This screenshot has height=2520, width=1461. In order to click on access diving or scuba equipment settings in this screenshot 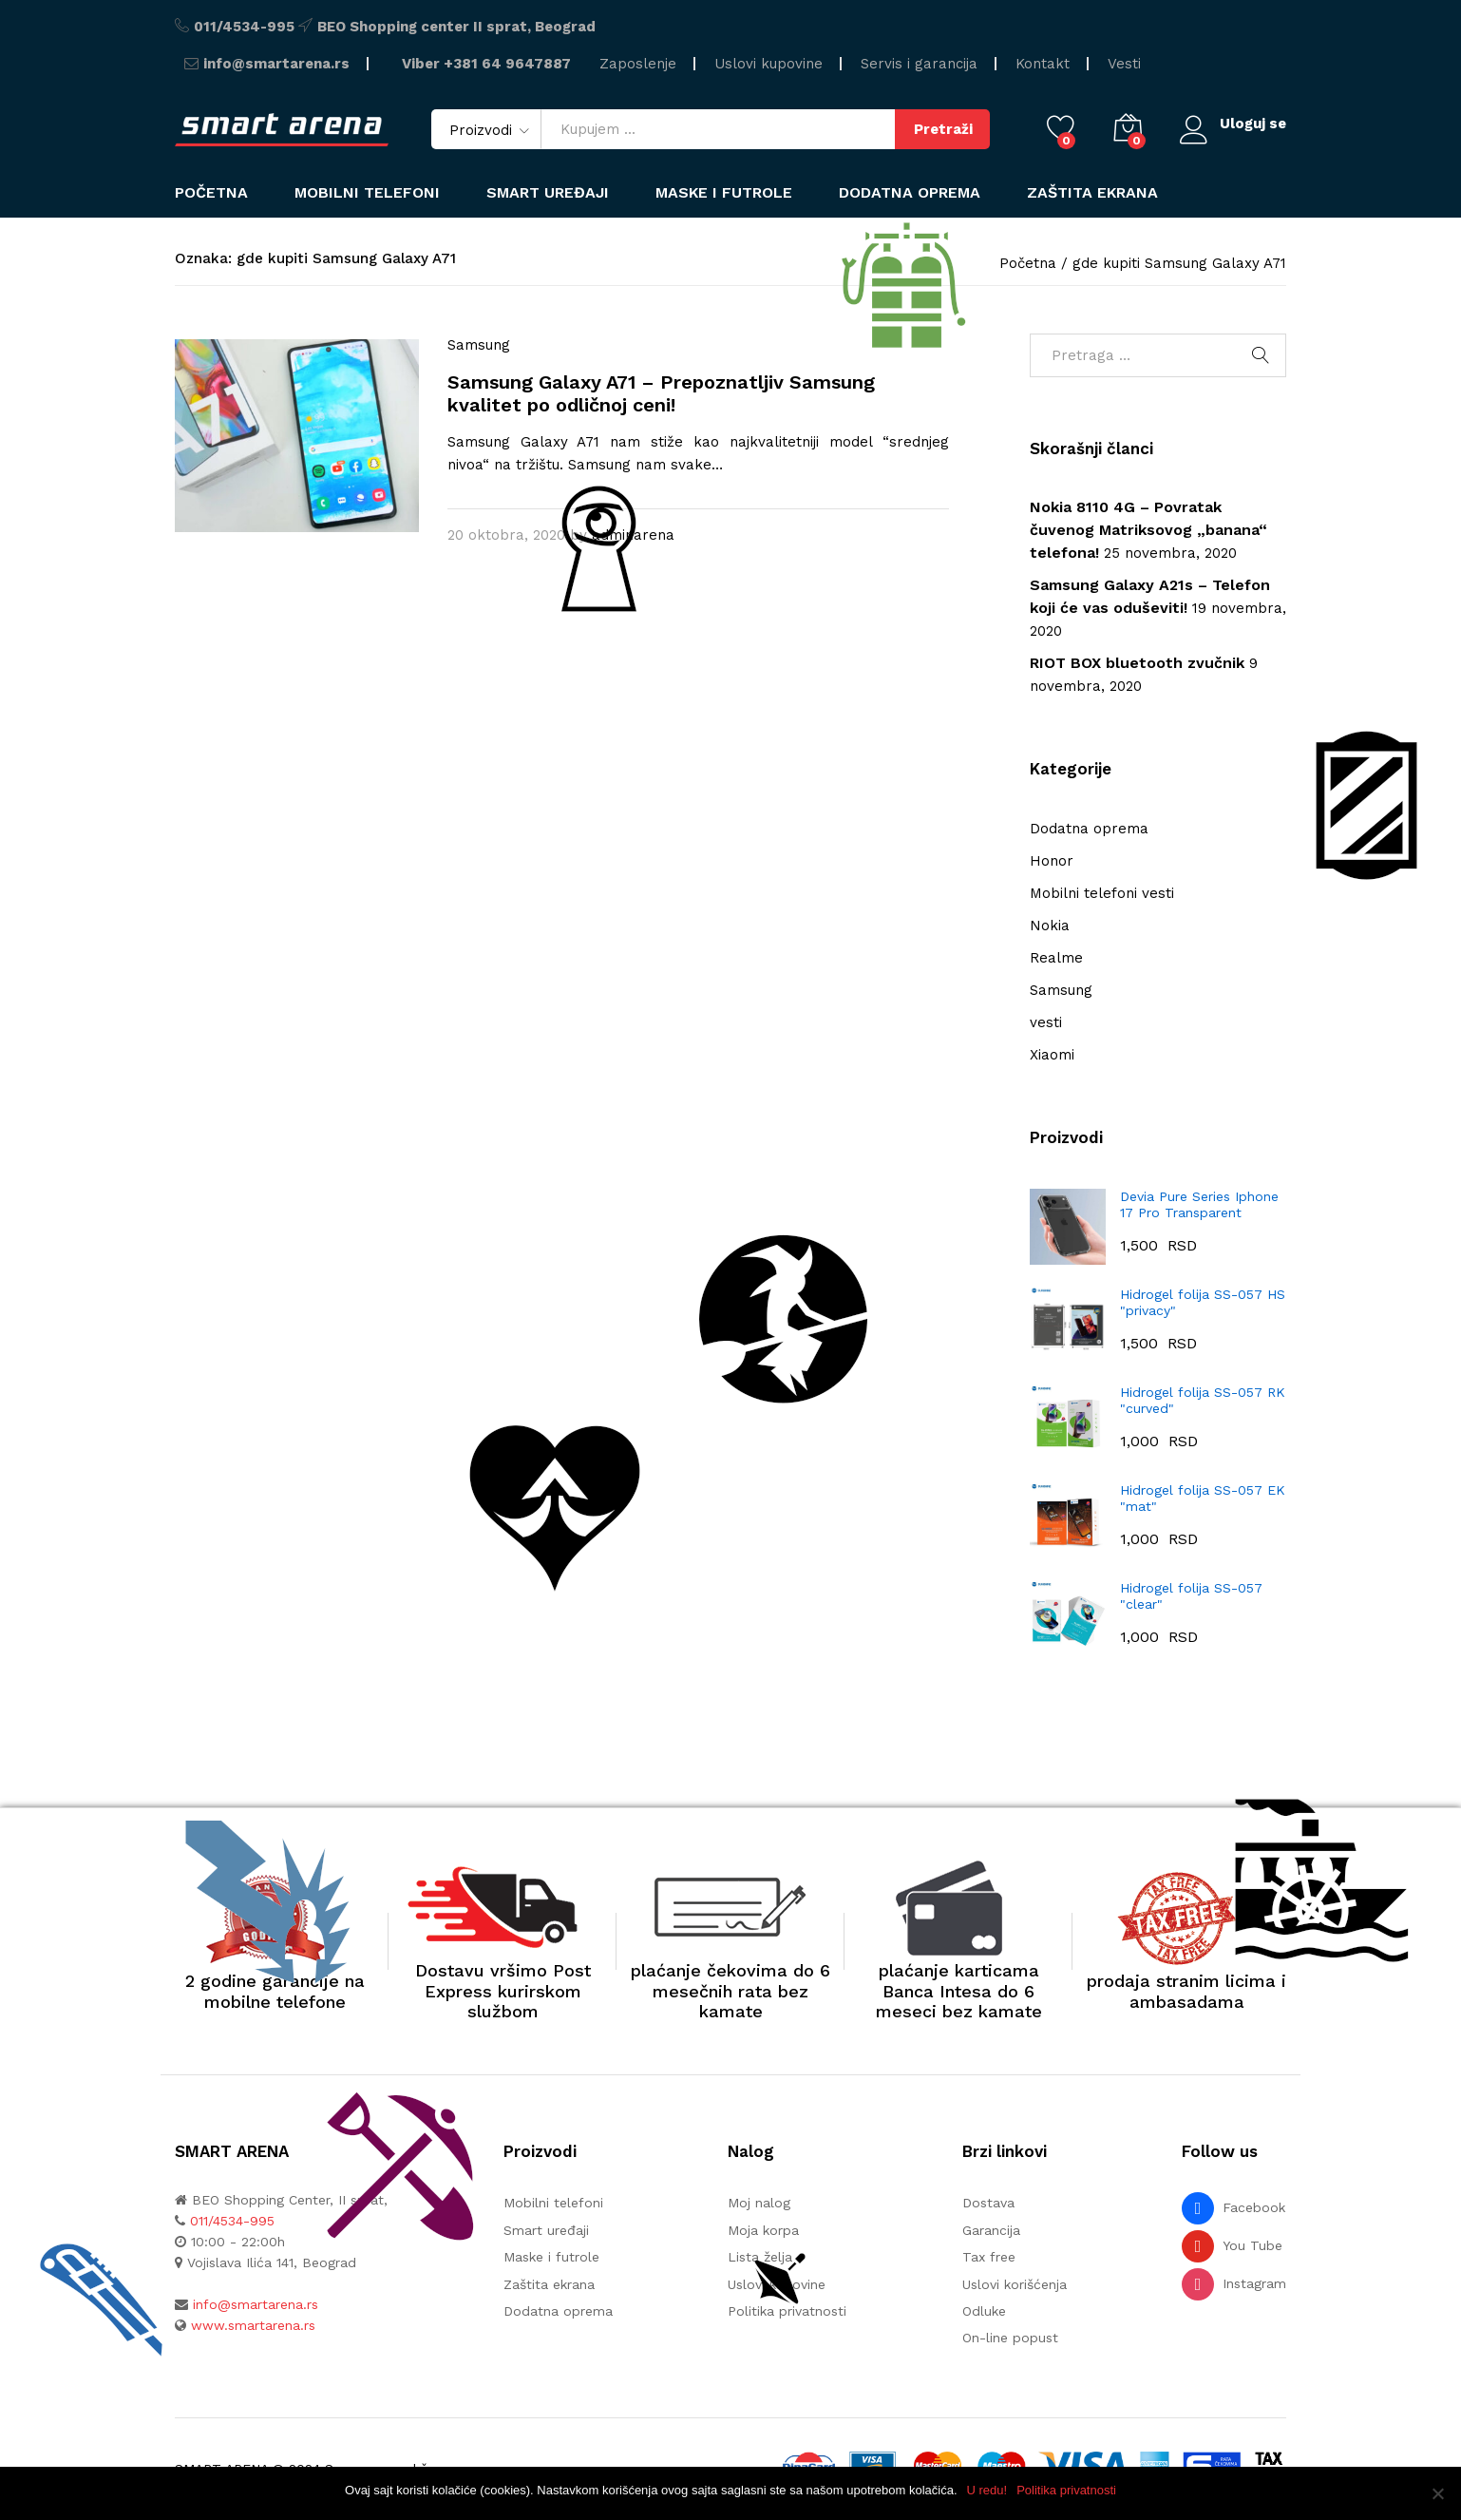, I will do `click(906, 284)`.